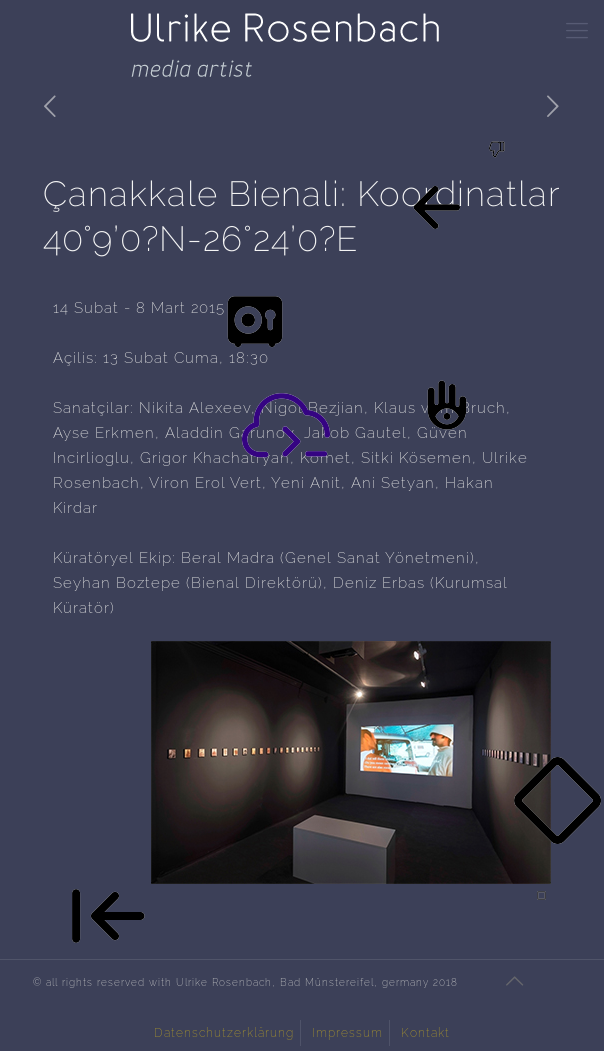 The width and height of the screenshot is (604, 1051). Describe the element at coordinates (286, 428) in the screenshot. I see `access cloud-based AI agent services` at that location.